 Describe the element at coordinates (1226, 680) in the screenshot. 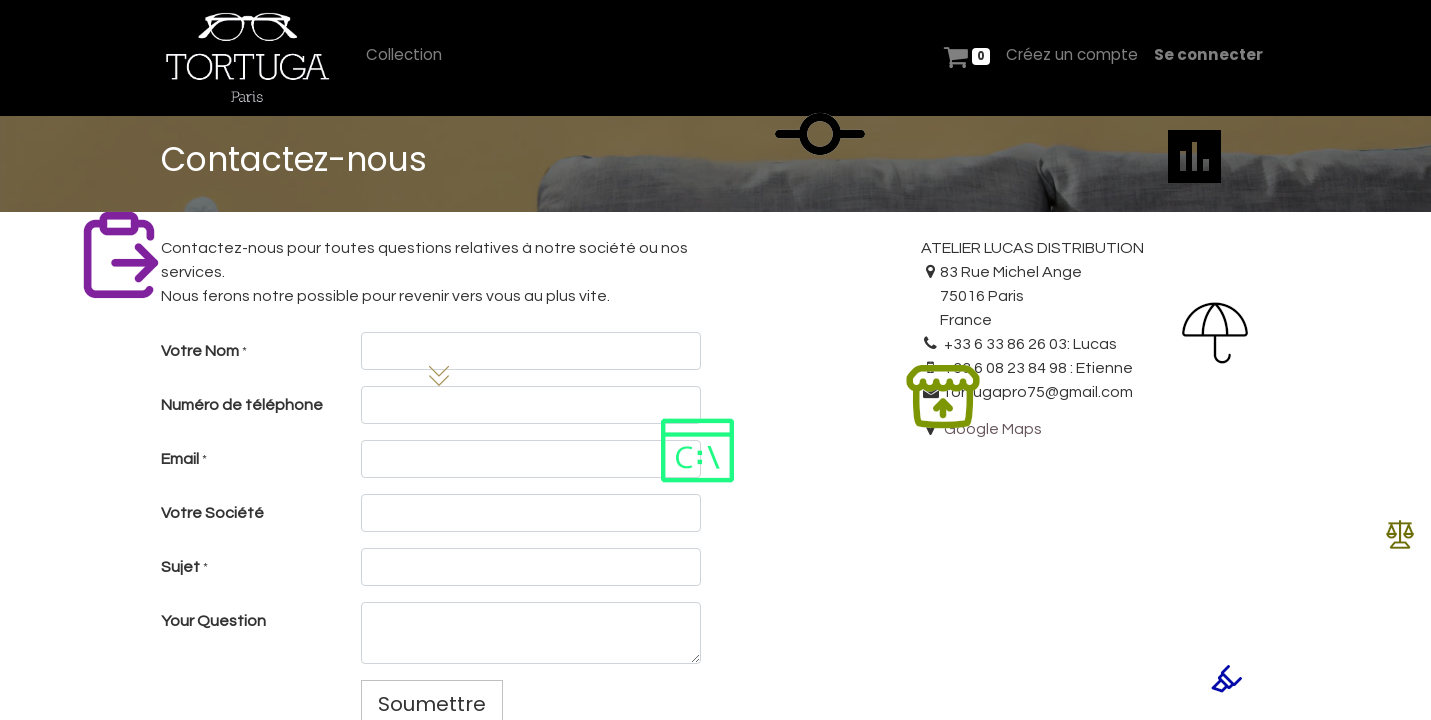

I see `highlight or mark selected text` at that location.